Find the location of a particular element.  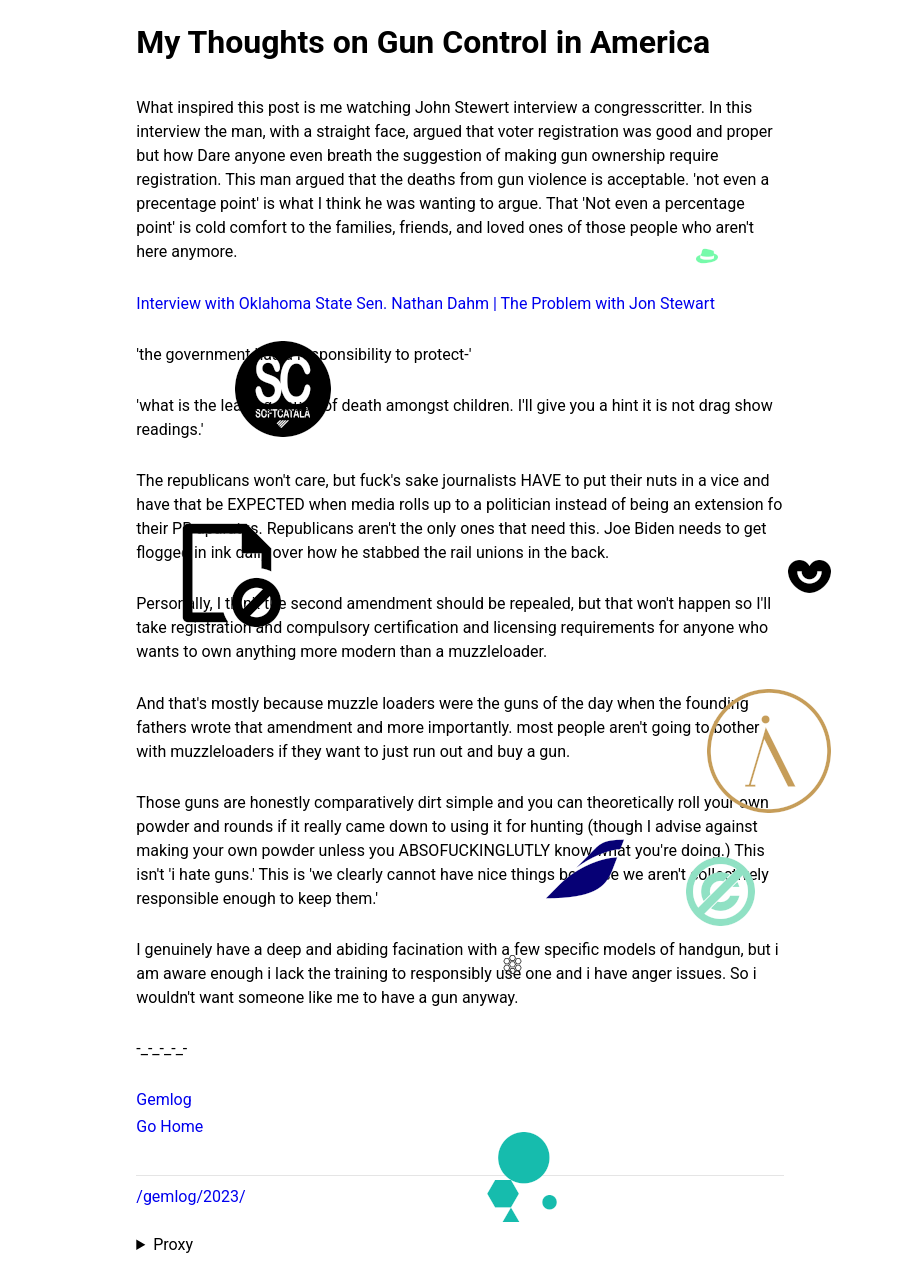

cilium logo - open source cloud native networking platform is located at coordinates (512, 964).